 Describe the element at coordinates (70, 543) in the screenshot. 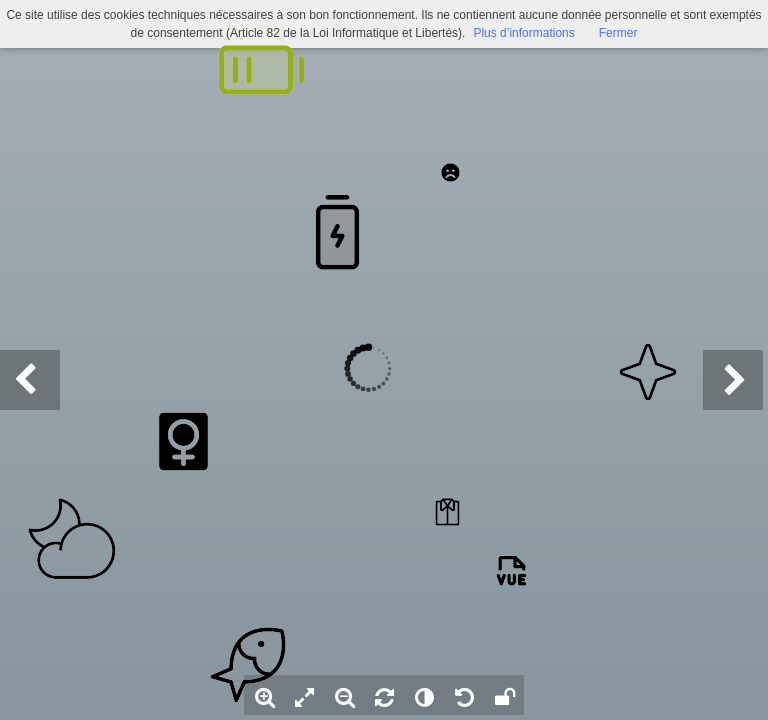

I see `indicates nighttime or evening weather conditions` at that location.